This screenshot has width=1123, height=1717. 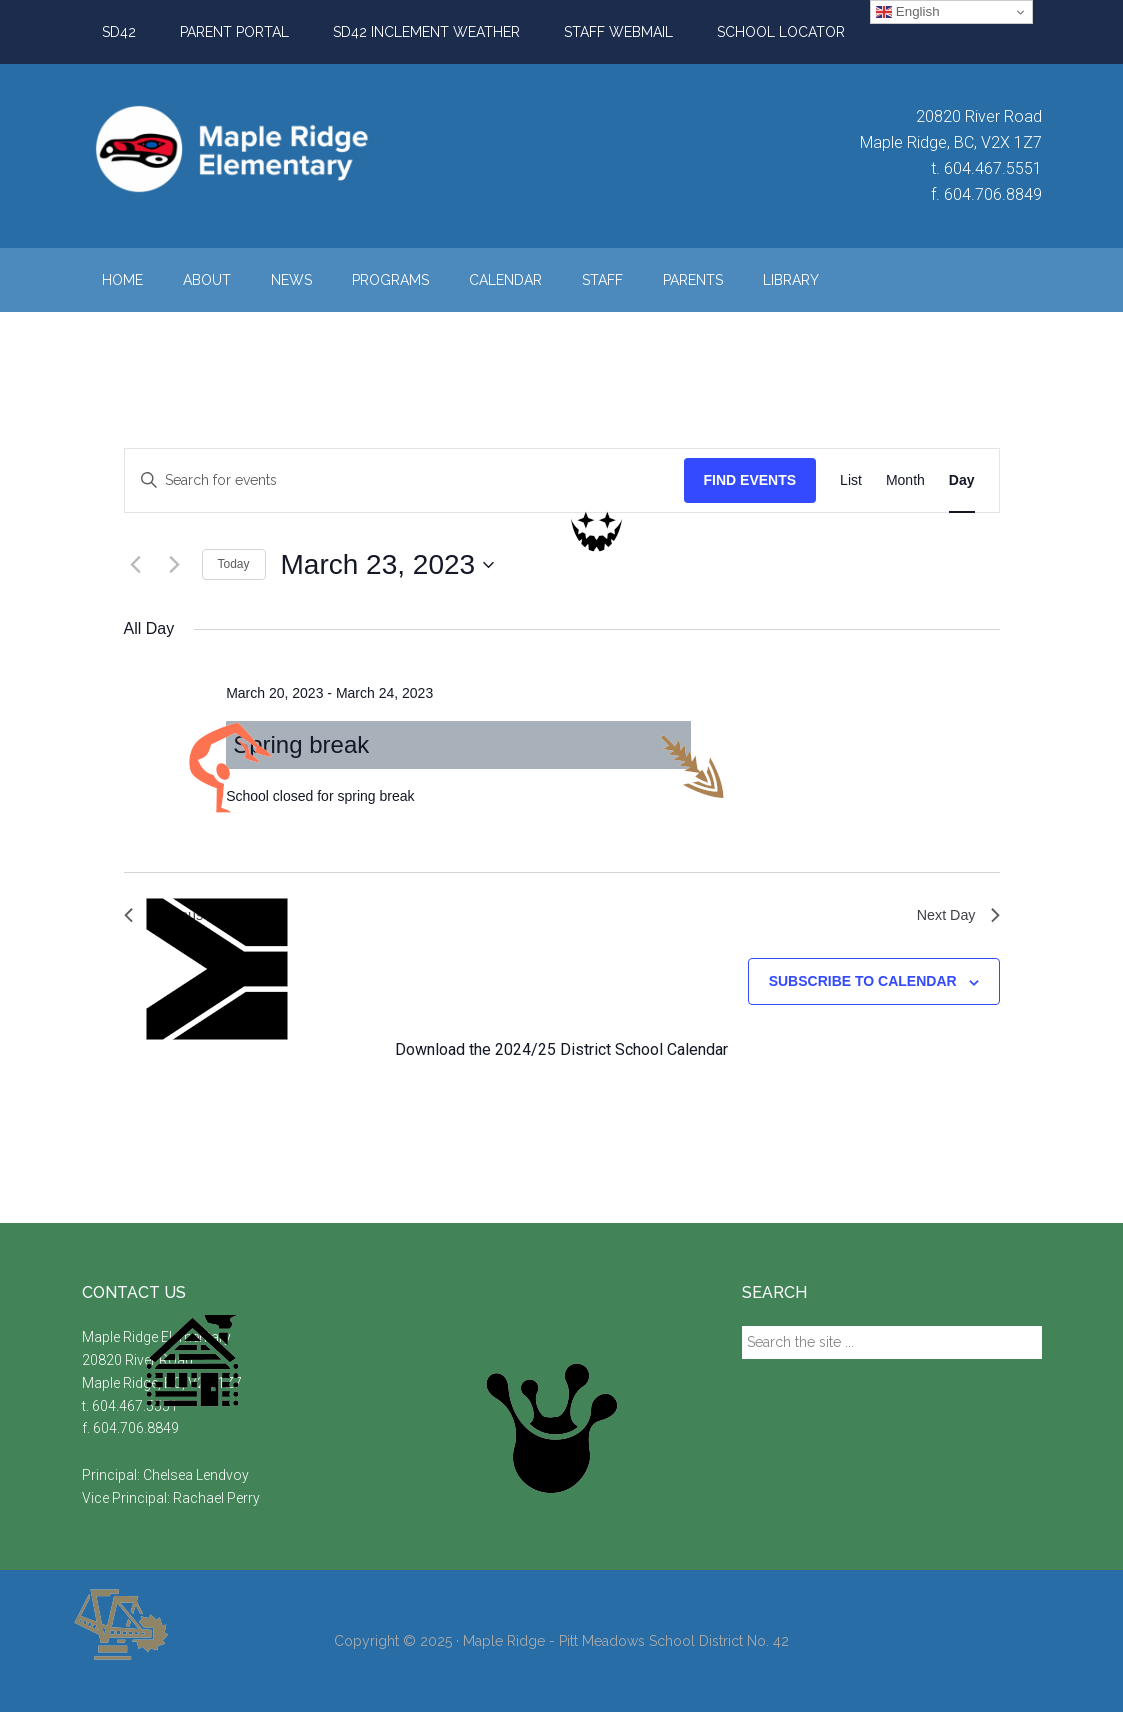 I want to click on indicates flexibility or acrobatics skill, so click(x=230, y=767).